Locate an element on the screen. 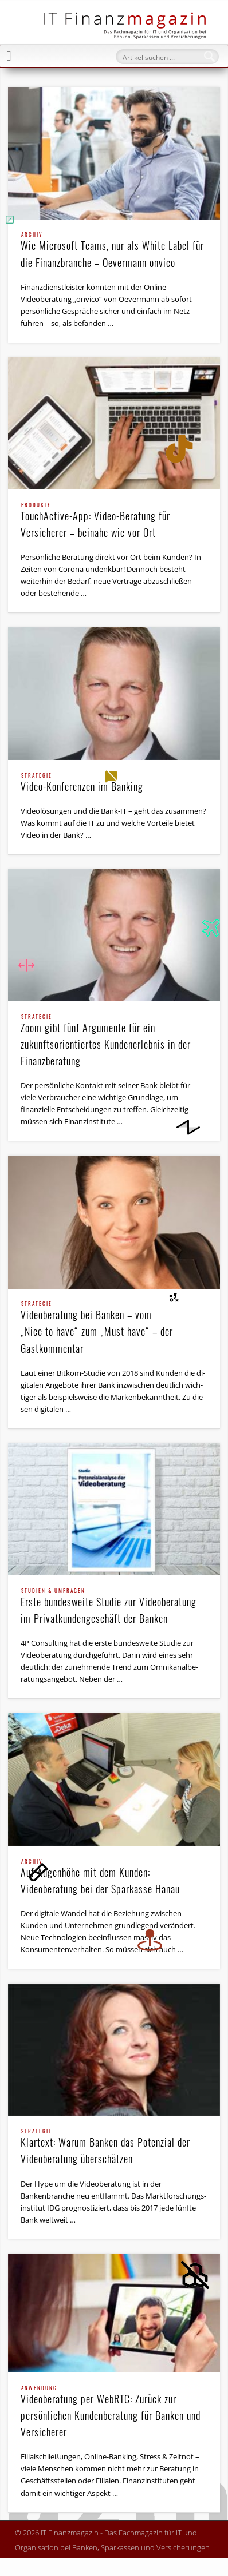  view location area or radius is located at coordinates (150, 1940).